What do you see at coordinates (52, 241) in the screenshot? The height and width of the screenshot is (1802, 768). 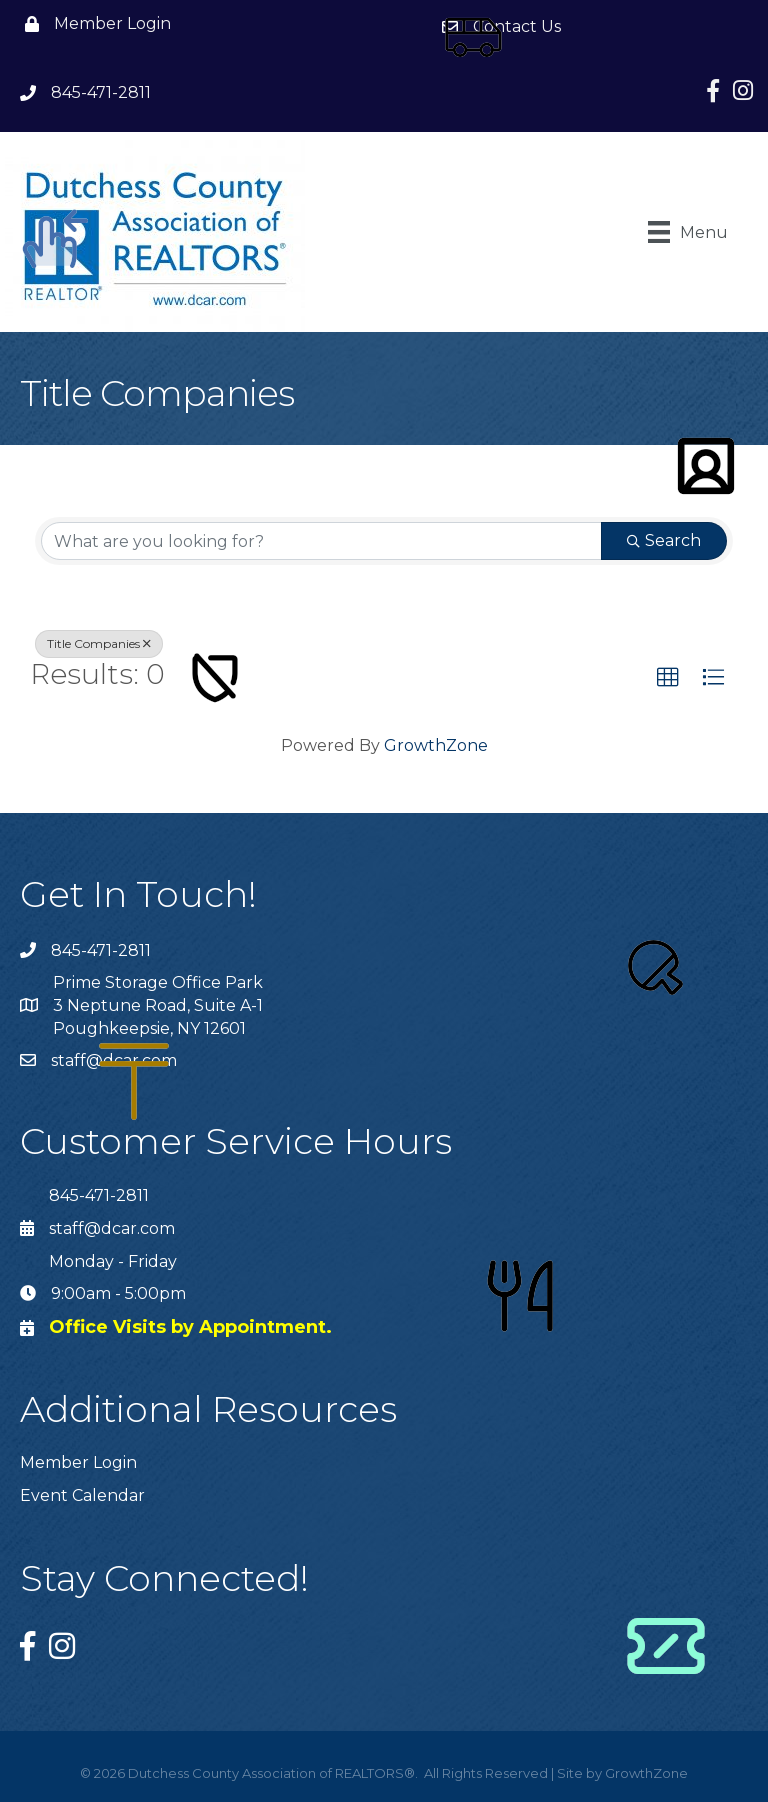 I see `swipe left to navigate or dismiss` at bounding box center [52, 241].